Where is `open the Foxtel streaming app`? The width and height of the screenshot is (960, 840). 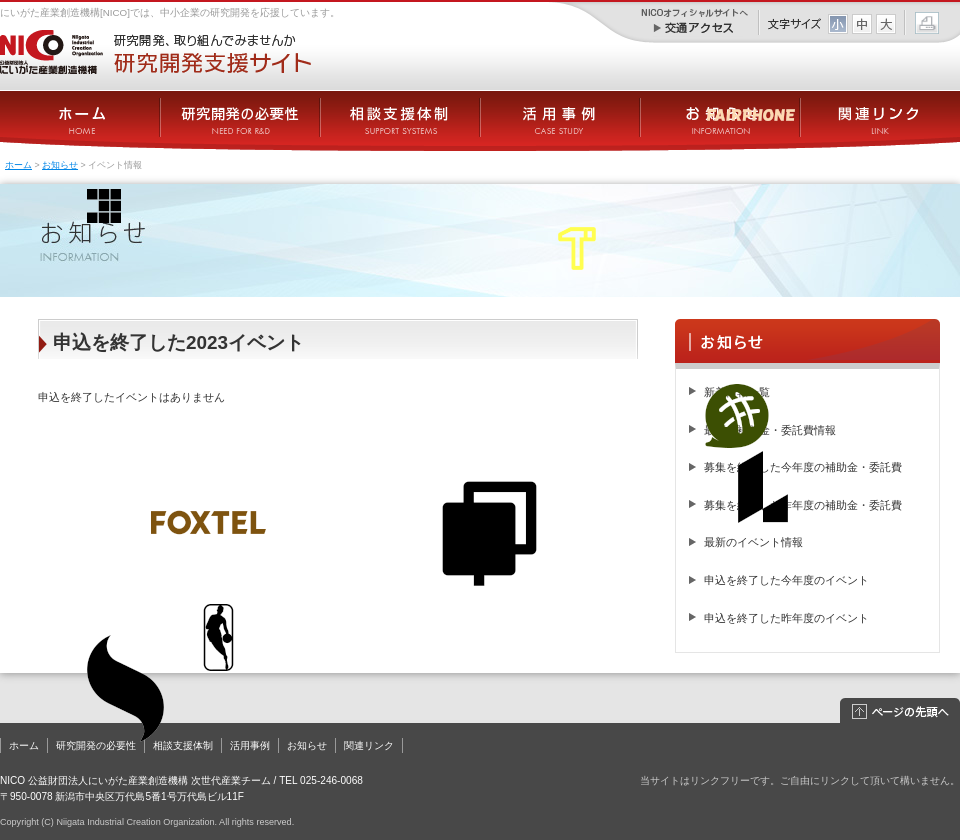 open the Foxtel streaming app is located at coordinates (208, 522).